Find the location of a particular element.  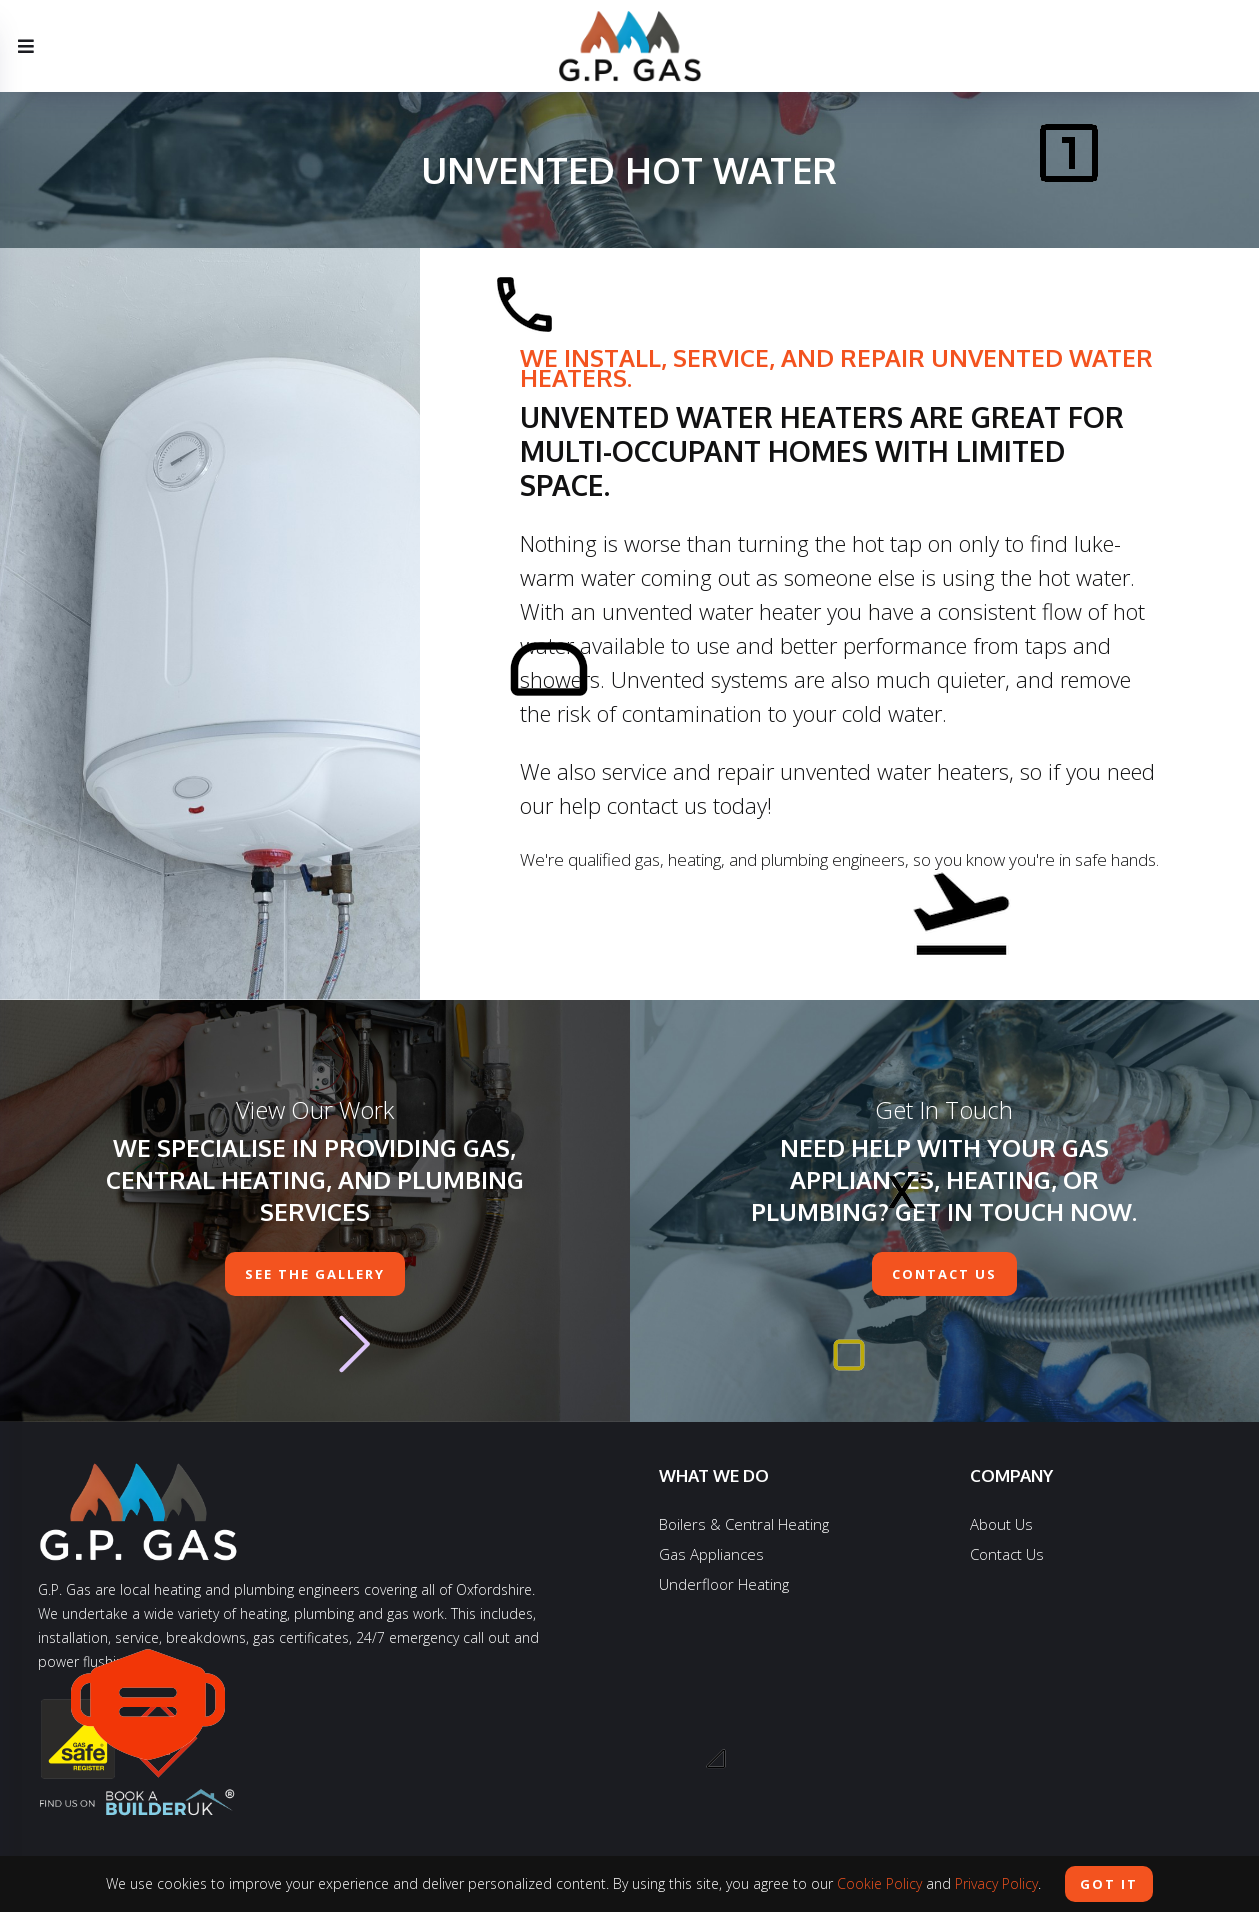

navigate to the next item or page is located at coordinates (352, 1344).